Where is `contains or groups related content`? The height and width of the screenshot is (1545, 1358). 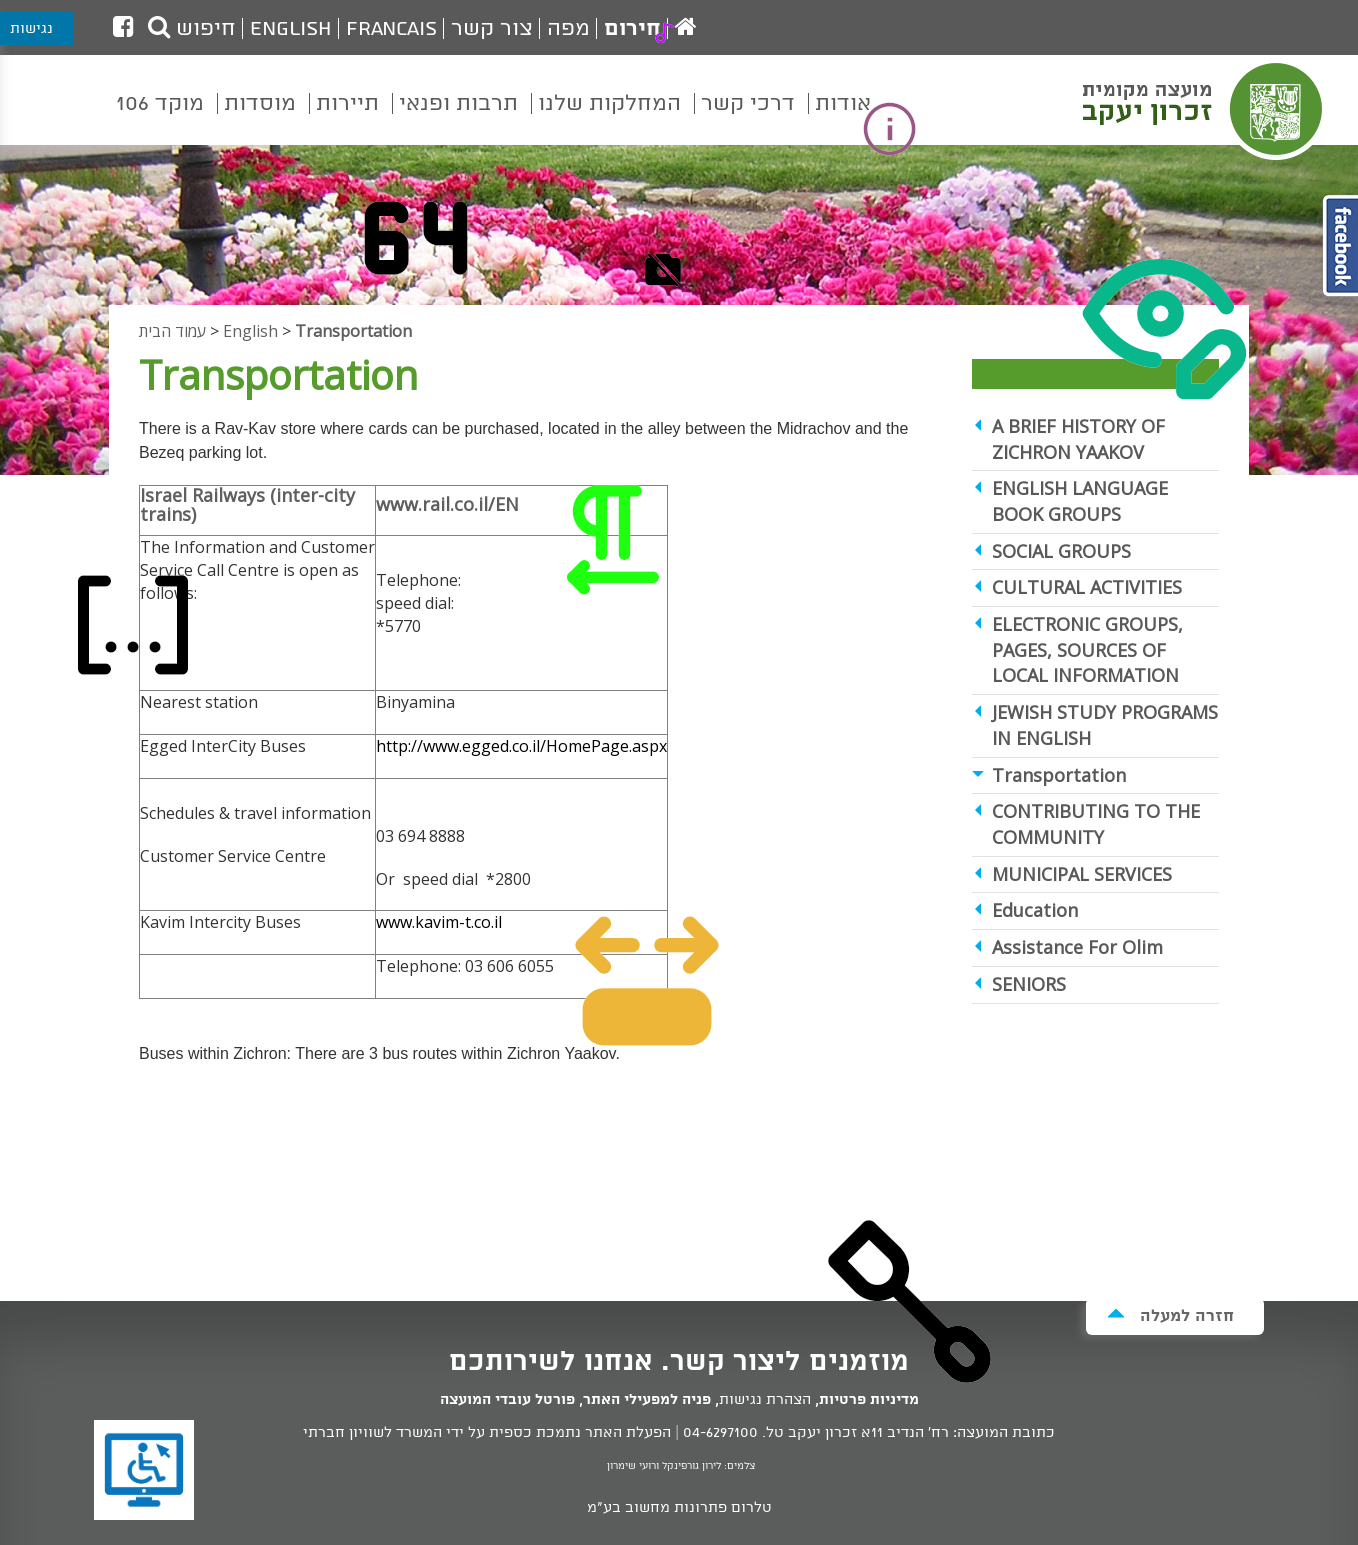 contains or groups related content is located at coordinates (133, 625).